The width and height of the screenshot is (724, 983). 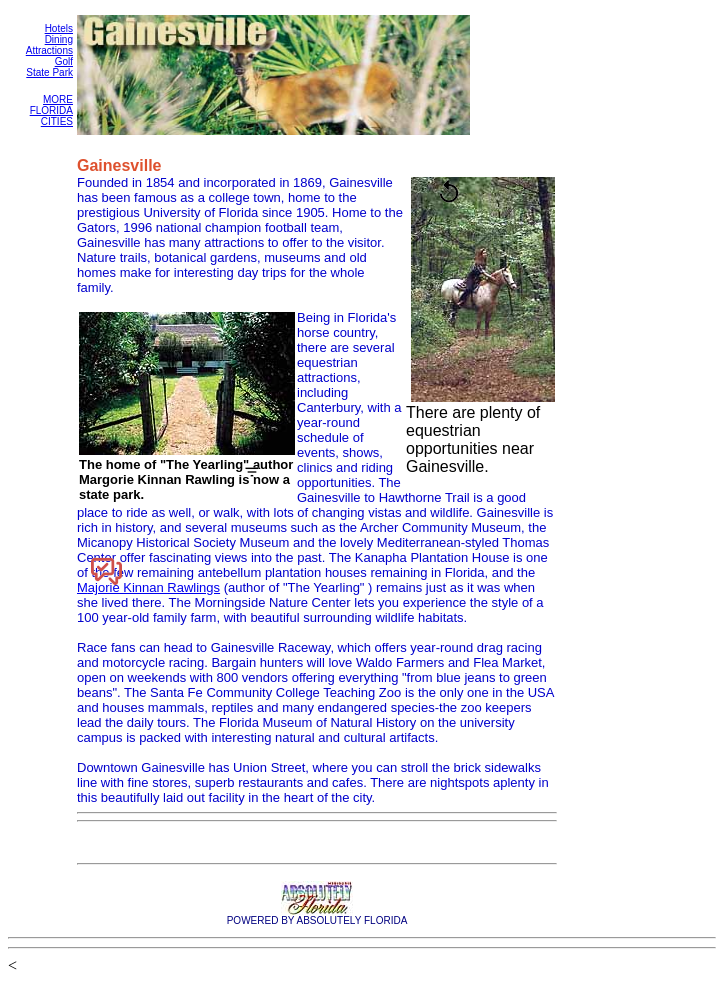 I want to click on filter or sort list items, so click(x=252, y=472).